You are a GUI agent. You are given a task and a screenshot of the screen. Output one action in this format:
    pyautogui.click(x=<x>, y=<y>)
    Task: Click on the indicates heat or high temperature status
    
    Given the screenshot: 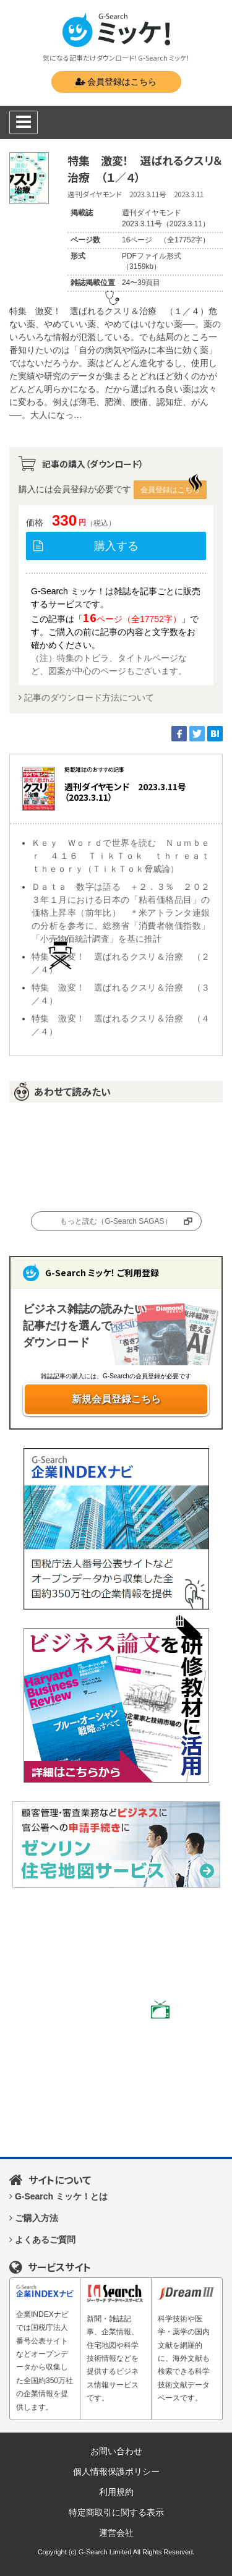 What is the action you would take?
    pyautogui.click(x=195, y=482)
    